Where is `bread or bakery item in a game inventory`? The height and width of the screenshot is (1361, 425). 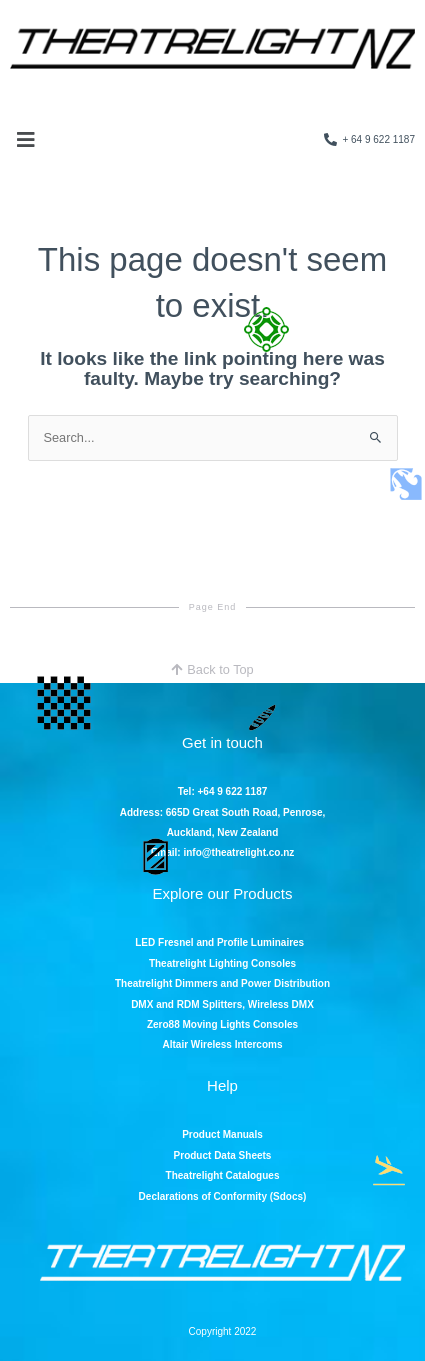 bread or bakery item in a game inventory is located at coordinates (262, 717).